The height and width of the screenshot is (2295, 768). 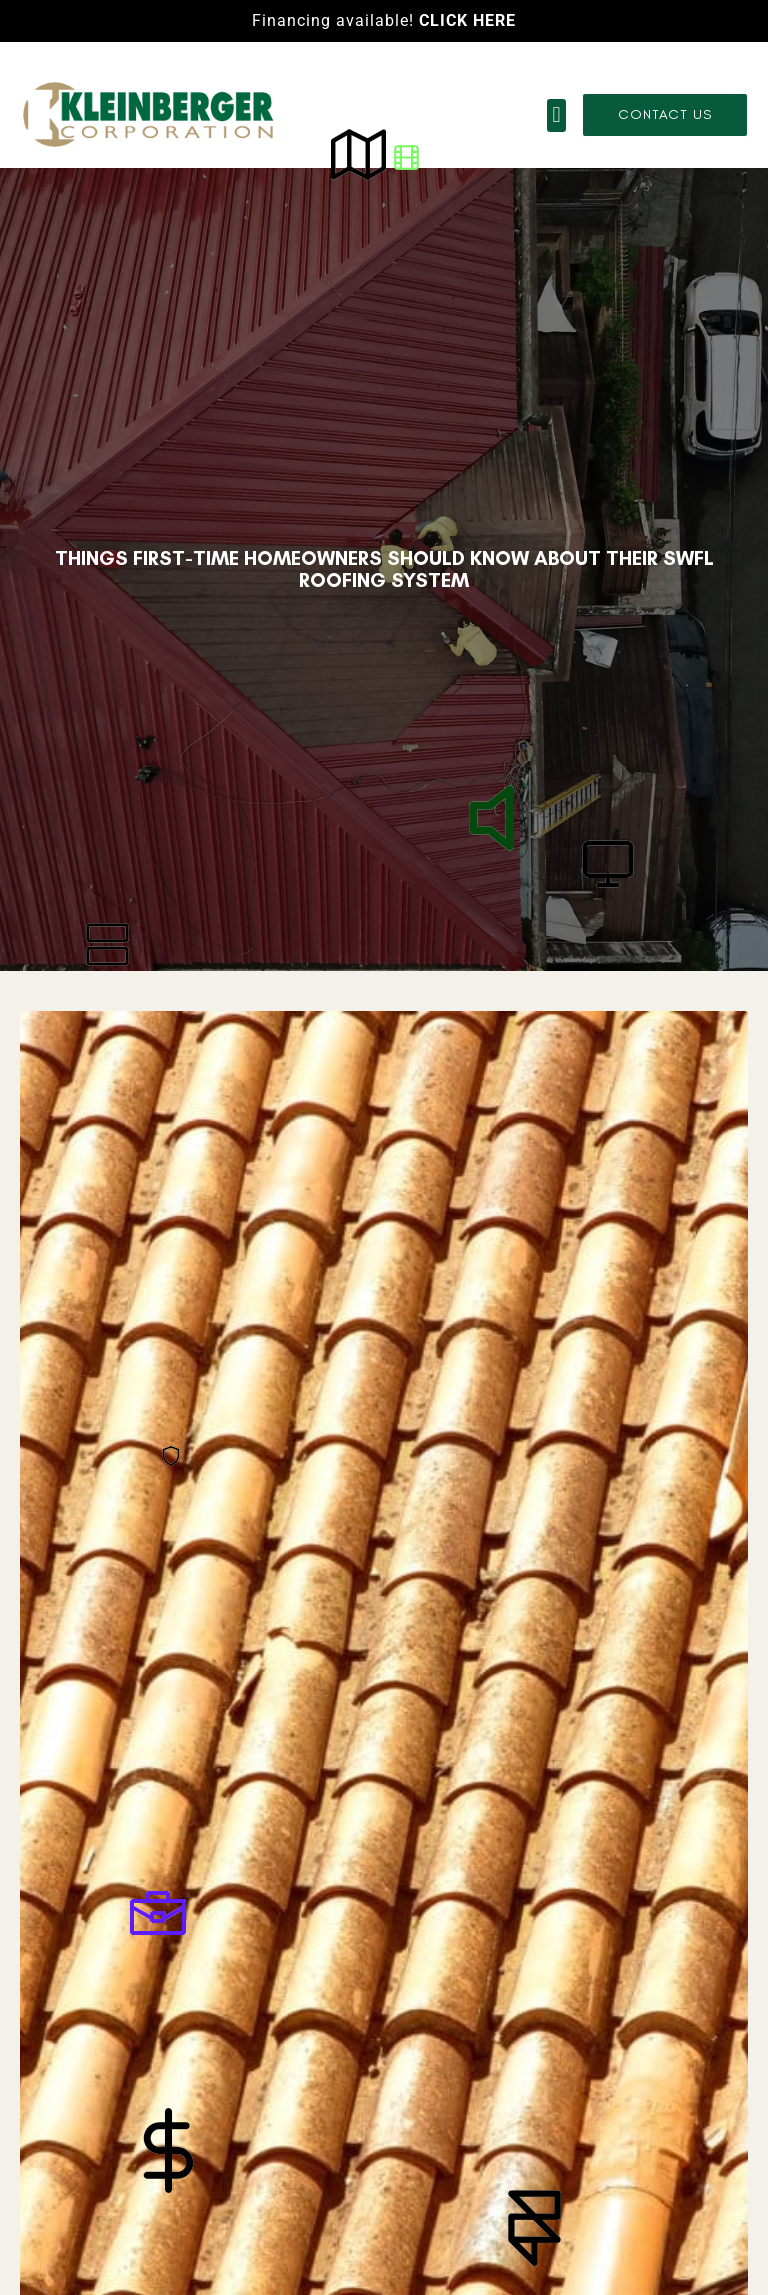 I want to click on access security settings, so click(x=171, y=1456).